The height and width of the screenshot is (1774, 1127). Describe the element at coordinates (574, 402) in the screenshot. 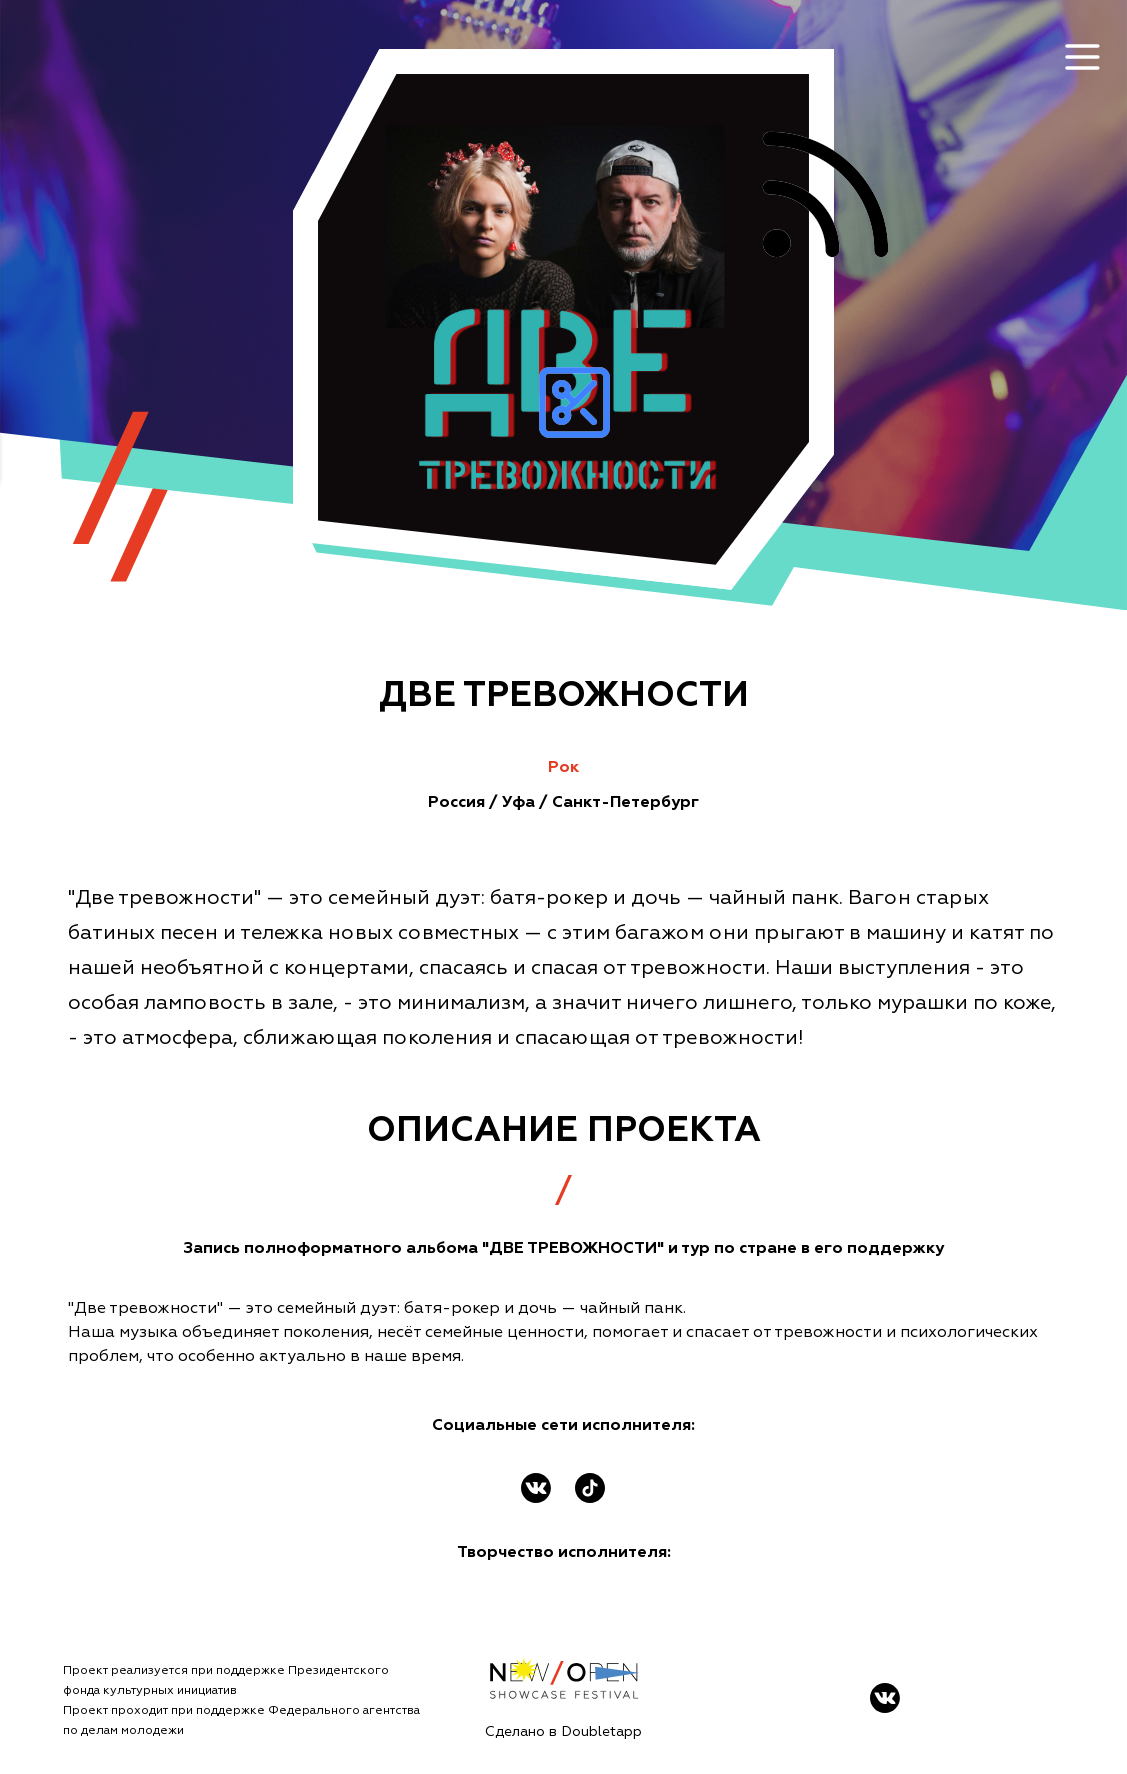

I see `cut or crop selected content` at that location.